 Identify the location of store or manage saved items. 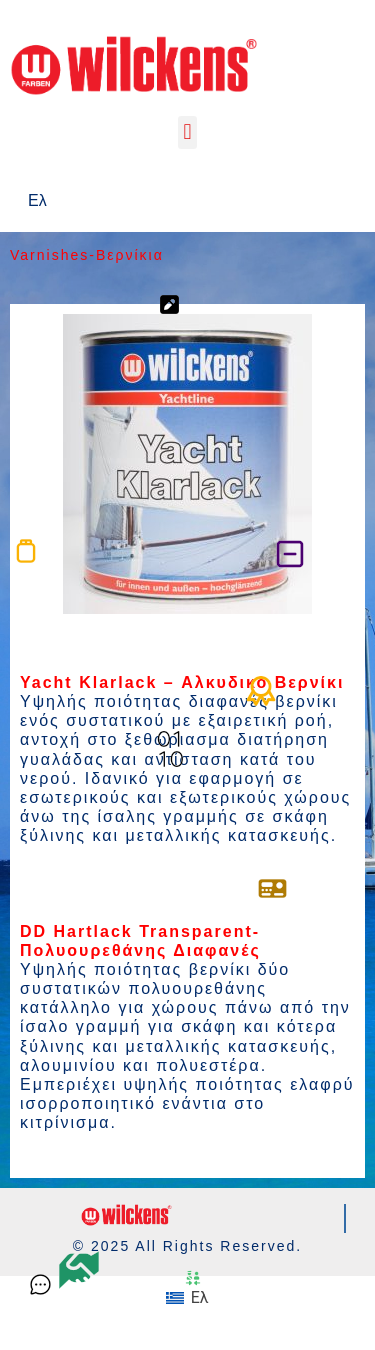
(26, 551).